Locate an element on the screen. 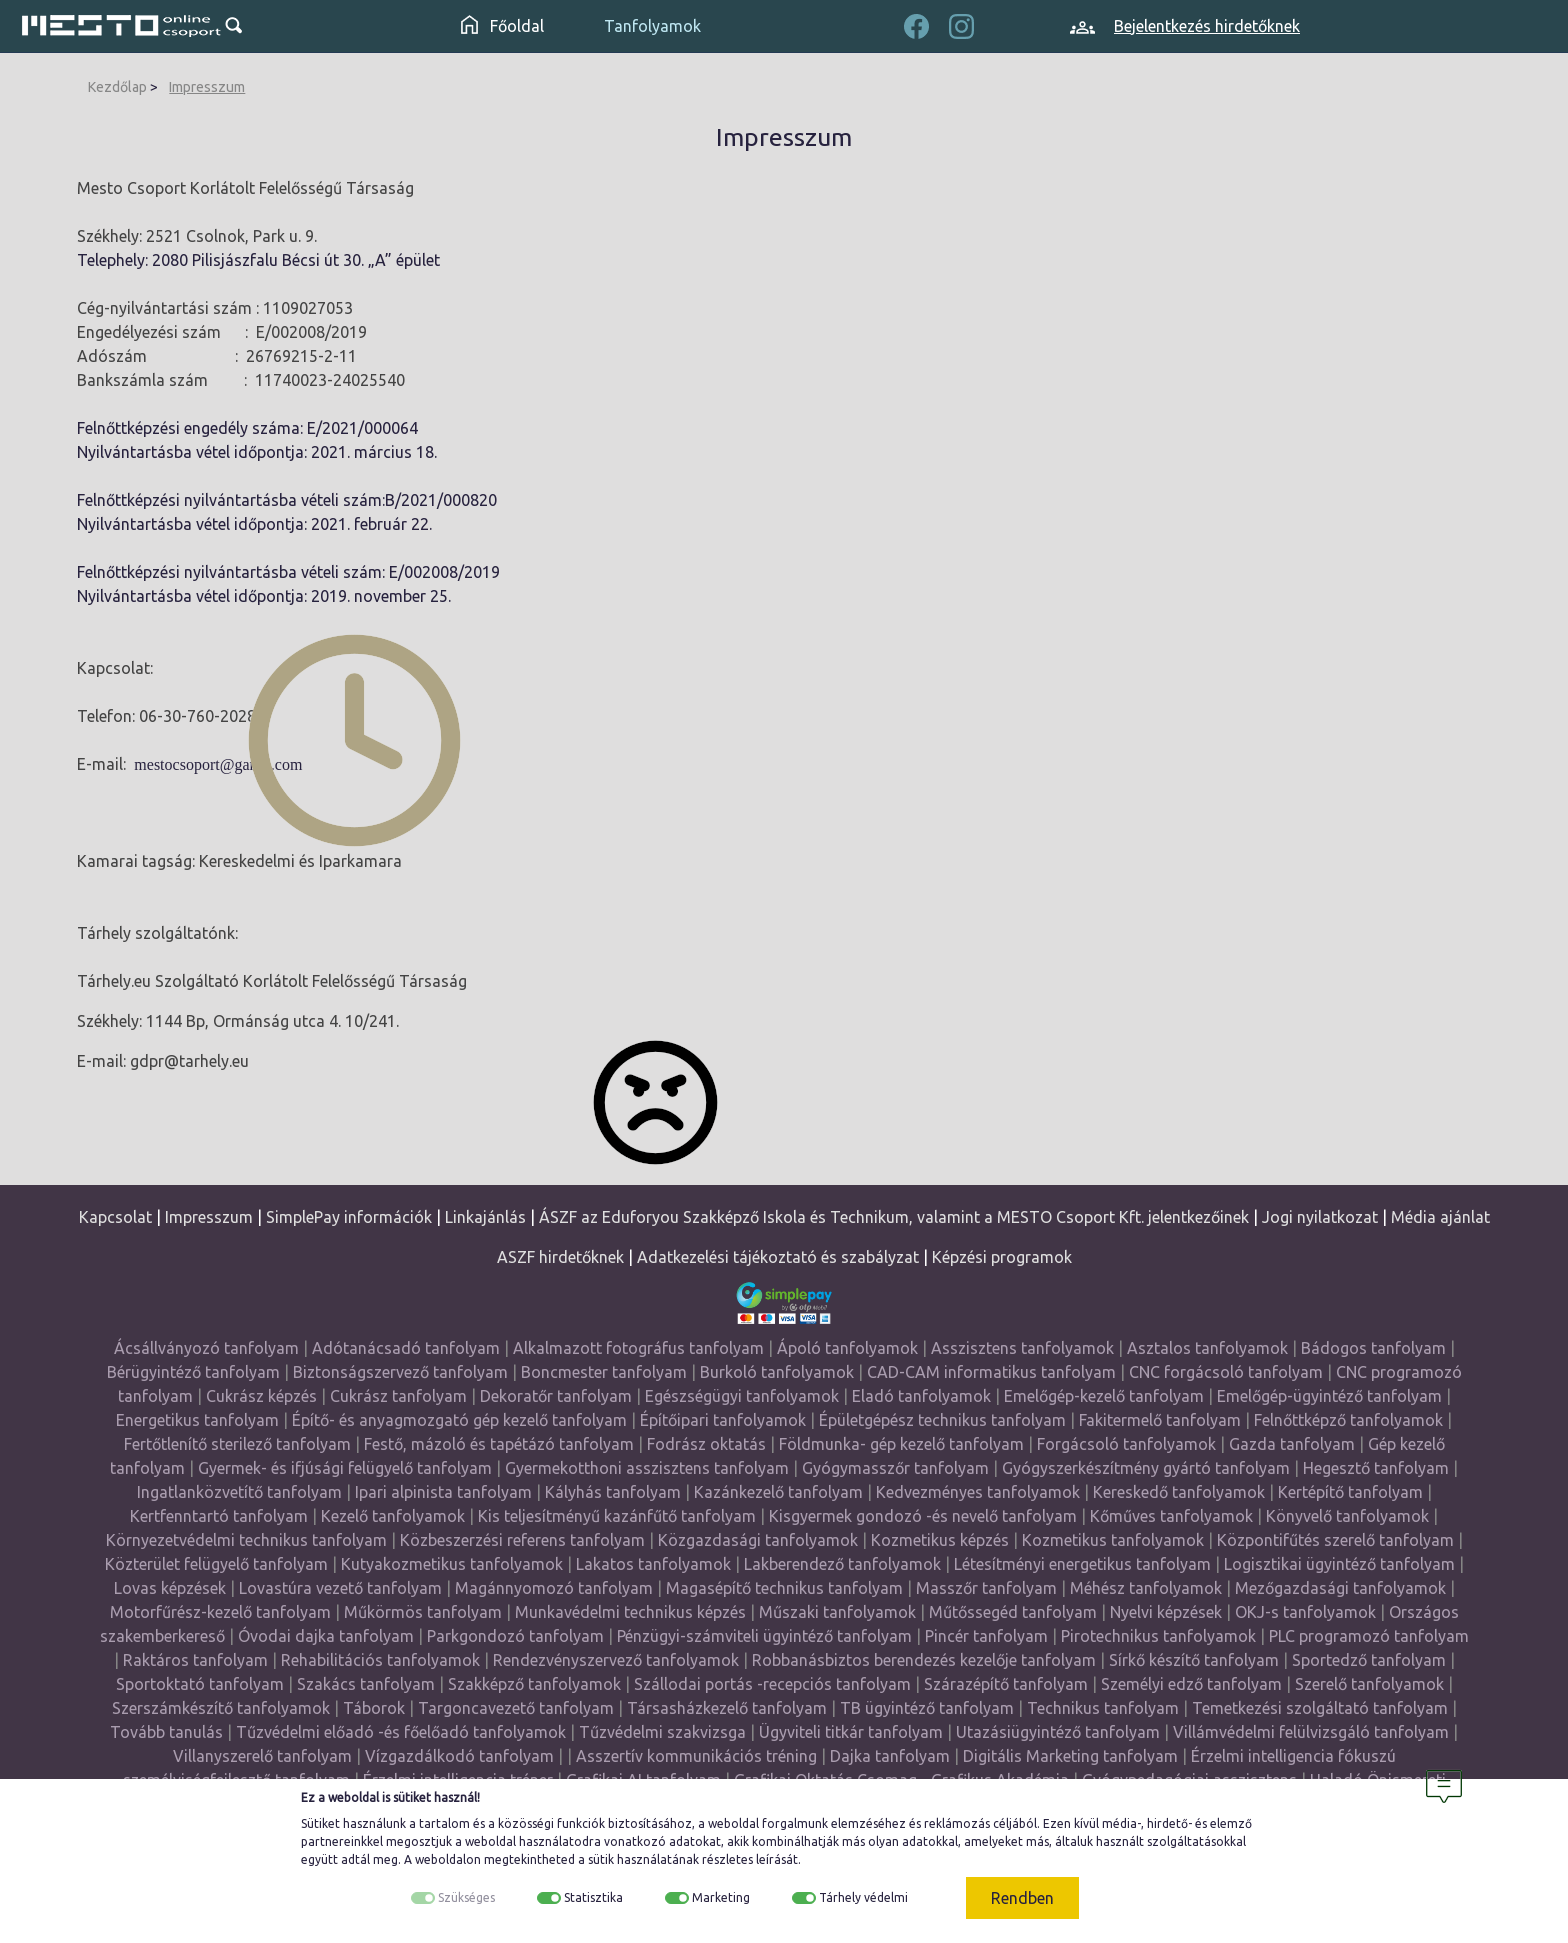 This screenshot has width=1568, height=1943. react with anger to a post or message is located at coordinates (655, 1102).